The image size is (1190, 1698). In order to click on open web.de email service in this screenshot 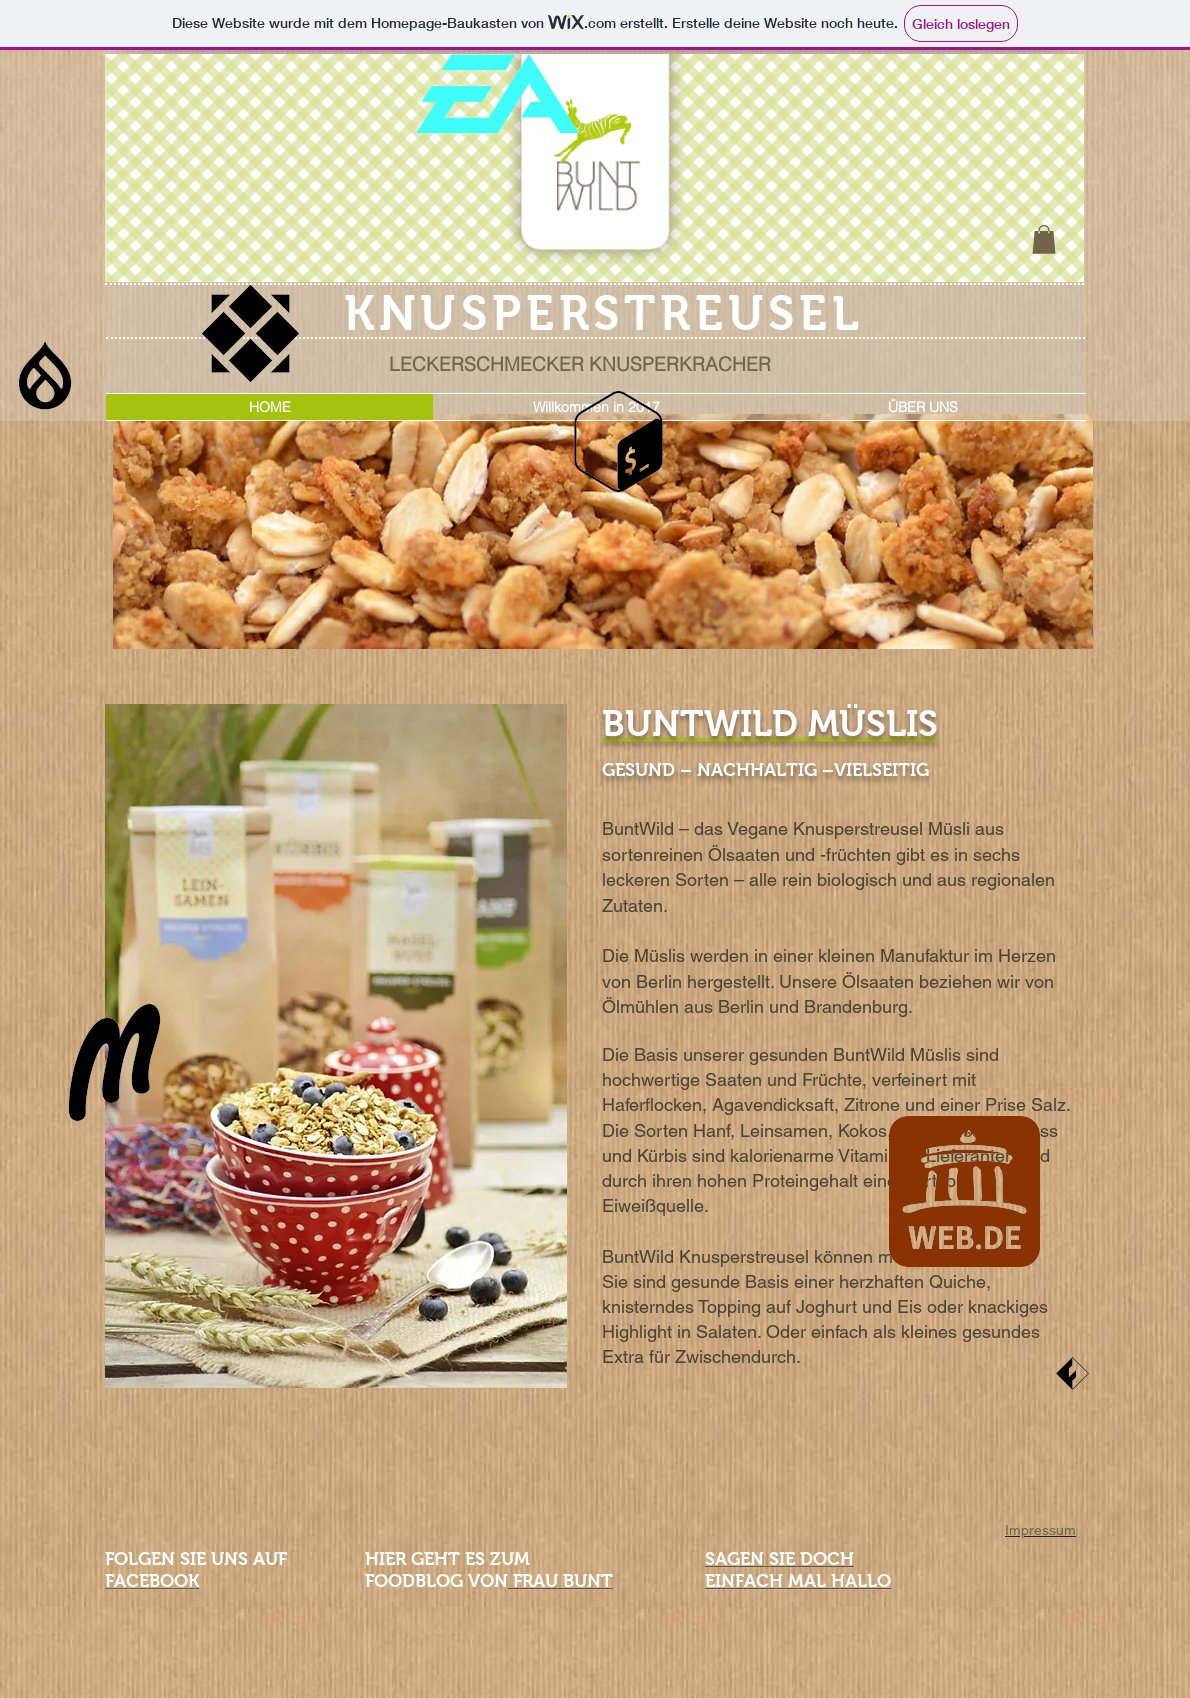, I will do `click(964, 1191)`.